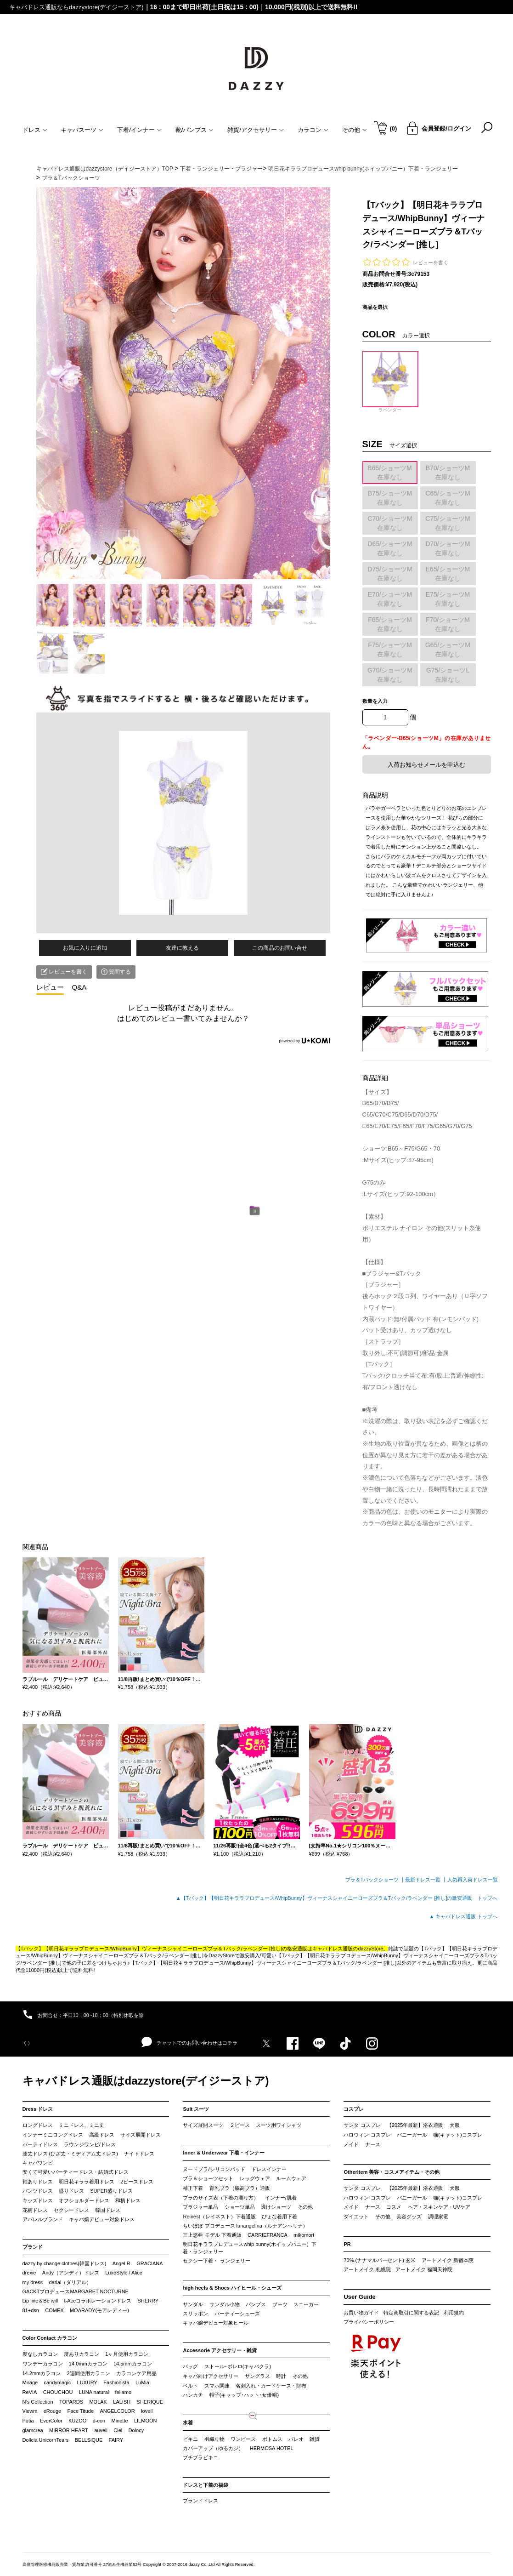 This screenshot has width=513, height=2576. I want to click on access your templates folder, so click(254, 1210).